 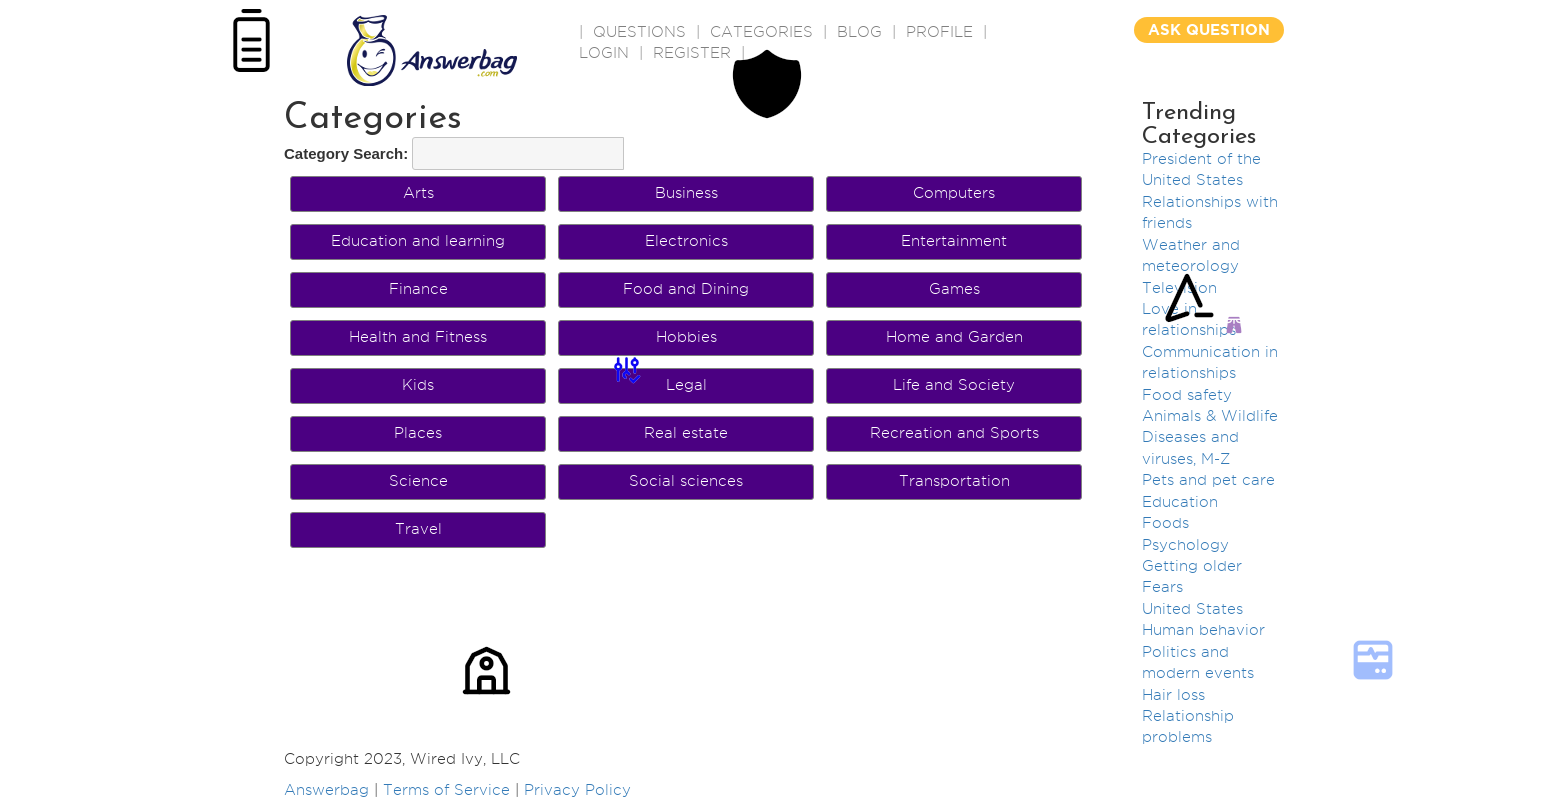 I want to click on remove a navigation waypoint, so click(x=1187, y=298).